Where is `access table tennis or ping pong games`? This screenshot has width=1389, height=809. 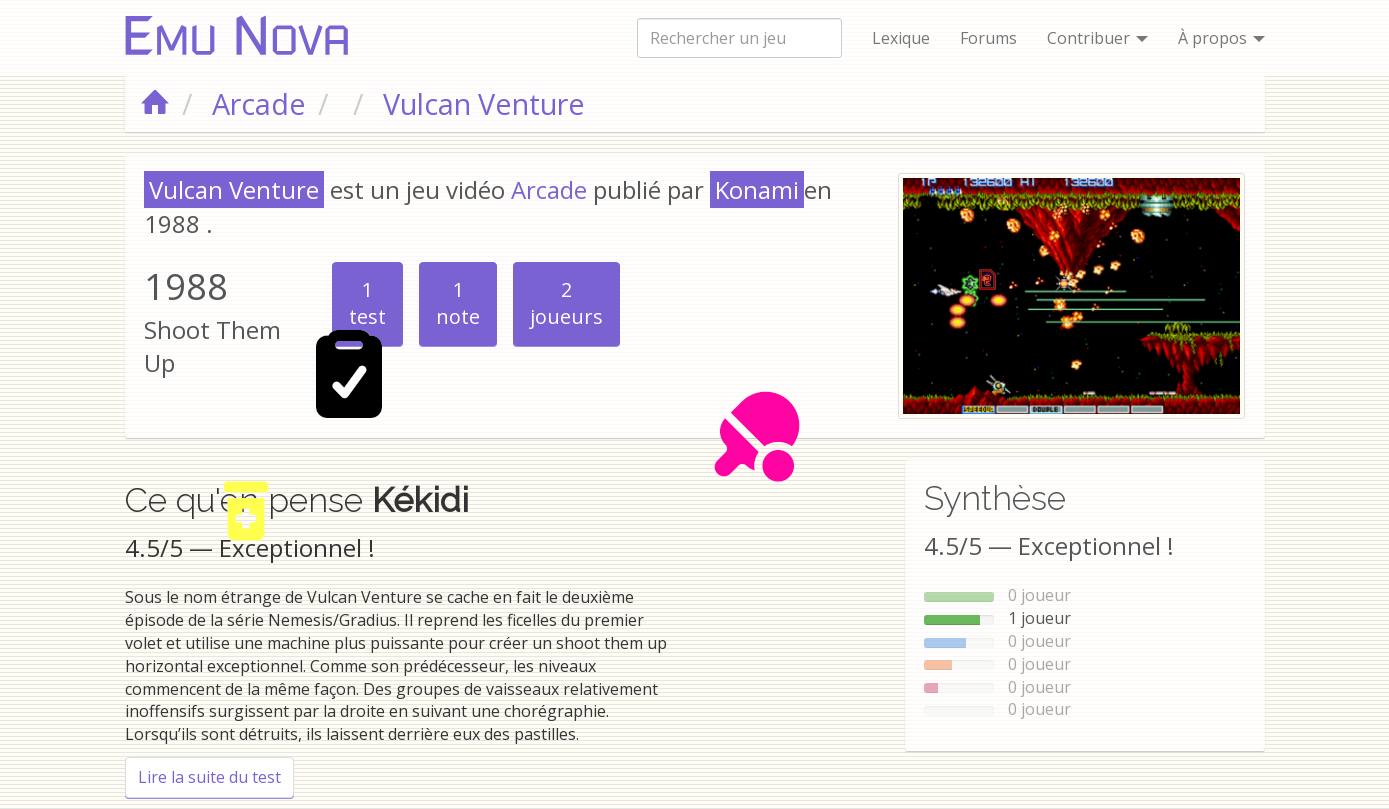
access table tennis or ping pong games is located at coordinates (757, 434).